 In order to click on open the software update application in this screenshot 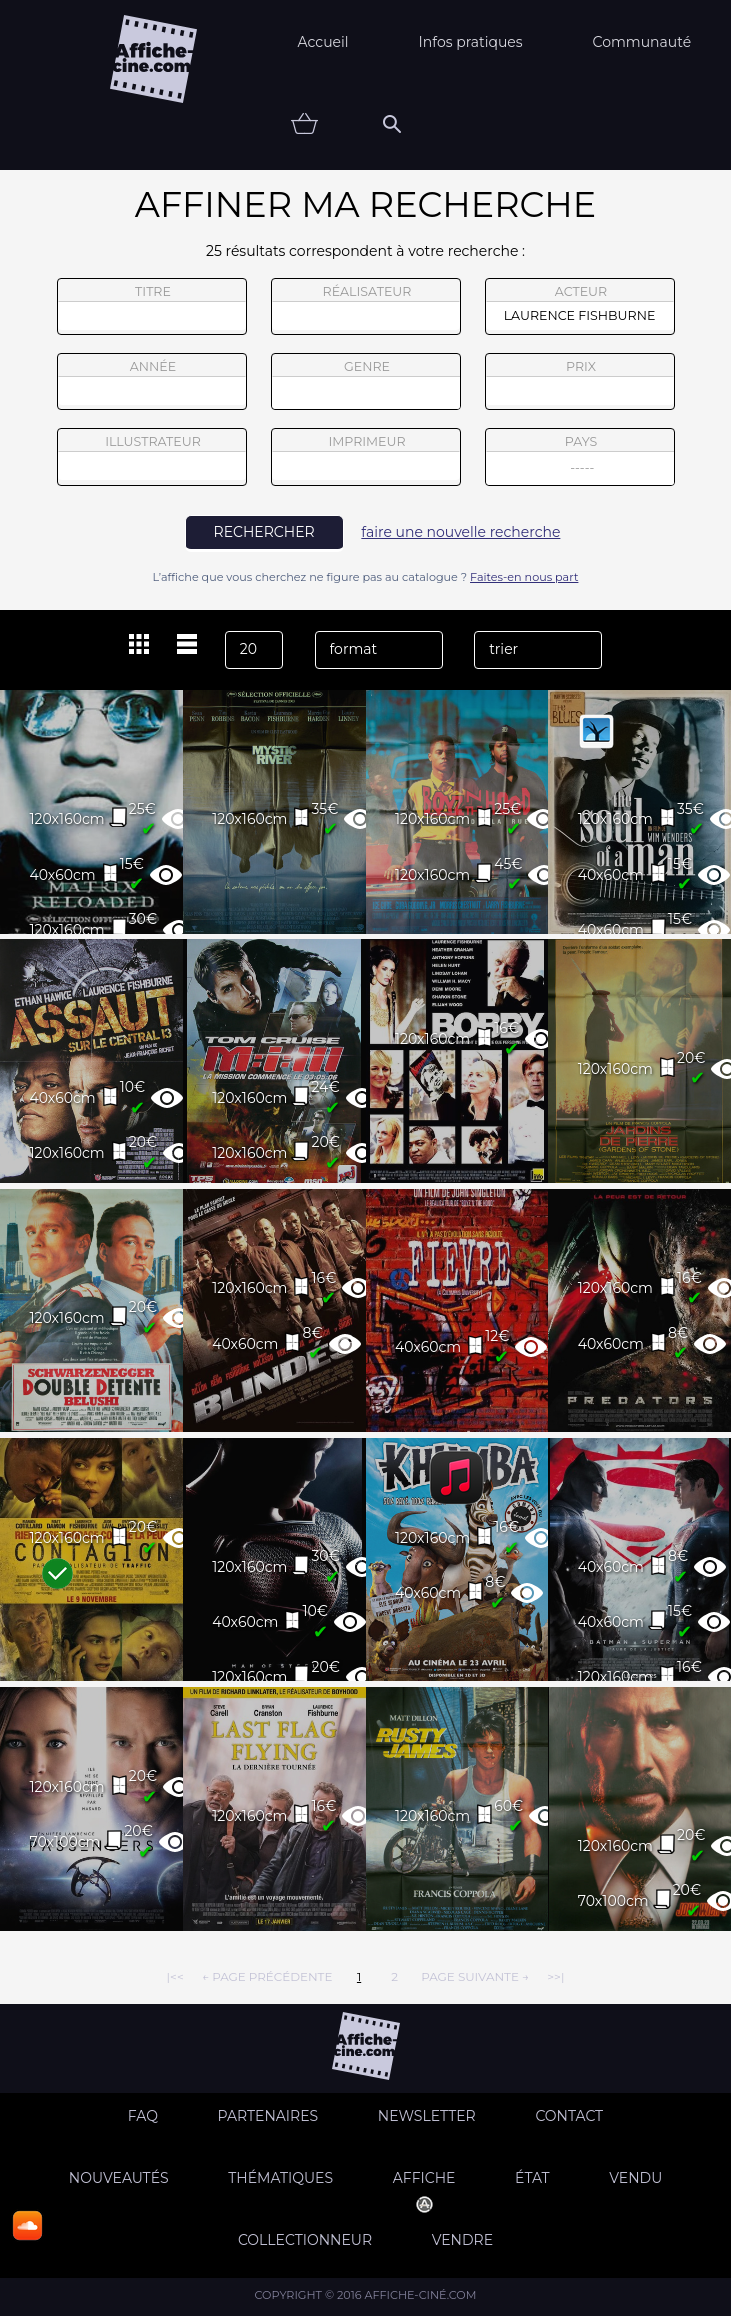, I will do `click(424, 2204)`.